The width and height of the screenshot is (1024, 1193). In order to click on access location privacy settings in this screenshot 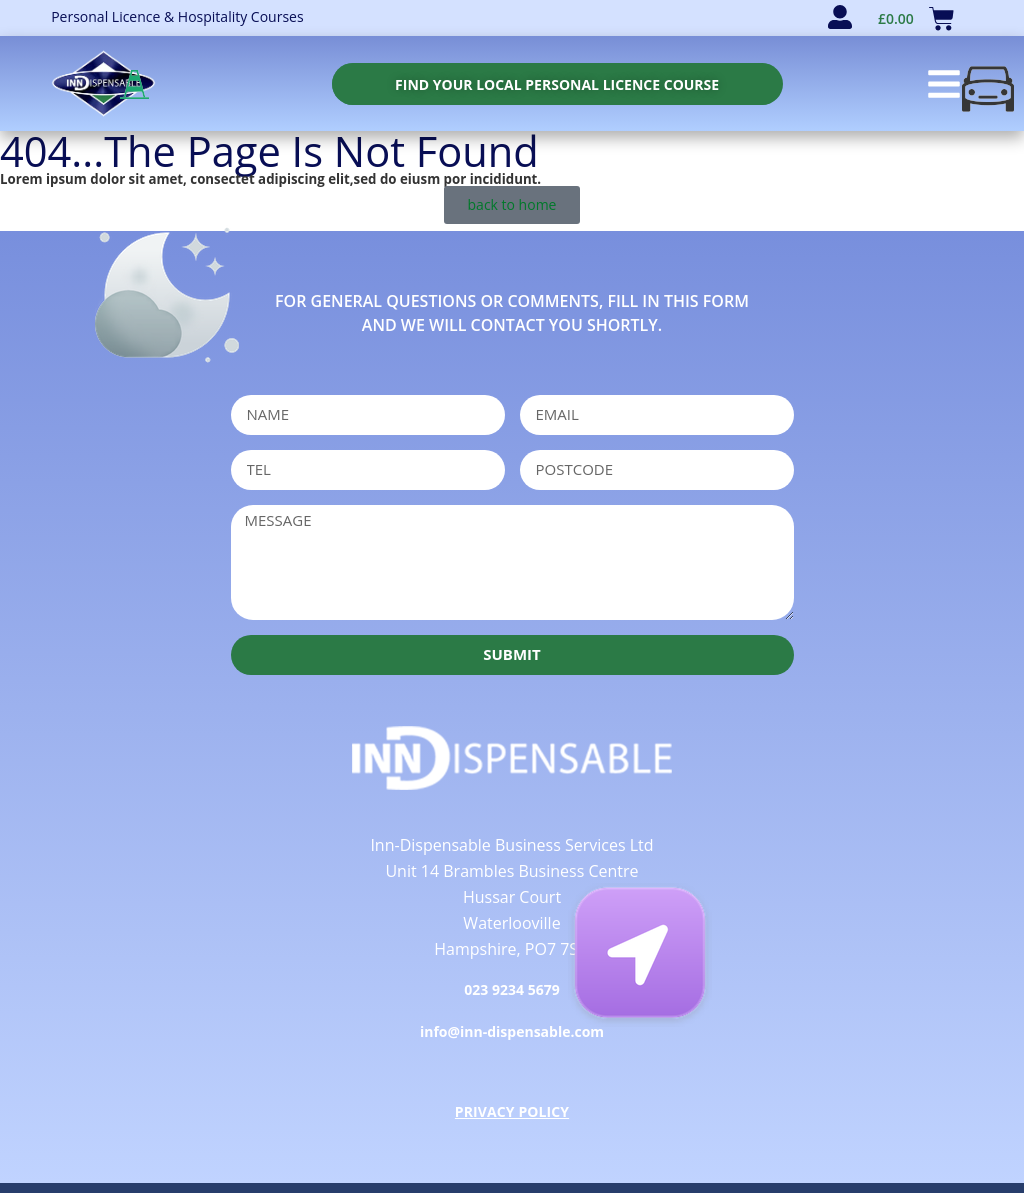, I will do `click(640, 955)`.